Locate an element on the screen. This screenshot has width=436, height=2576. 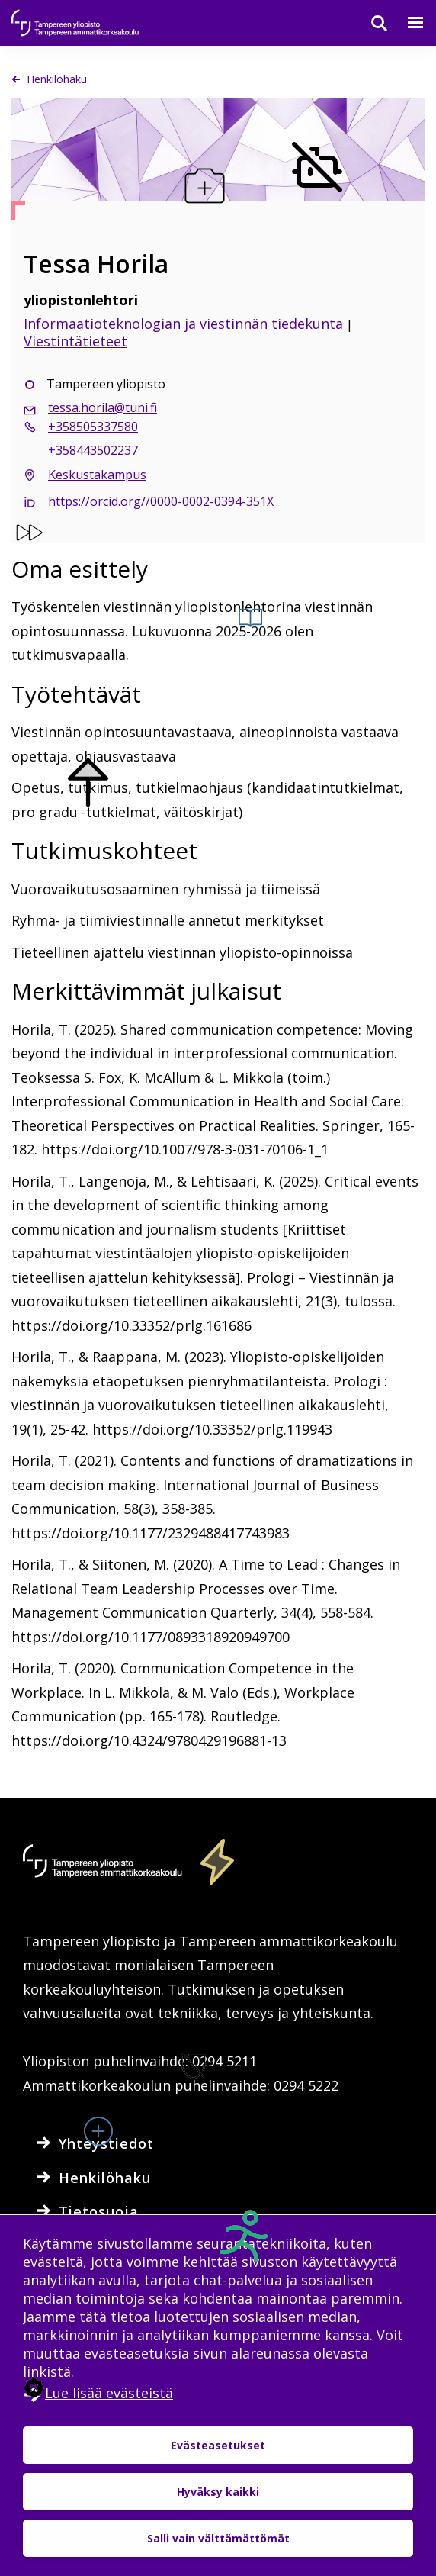
indicates disabled or inactive protection is located at coordinates (193, 2065).